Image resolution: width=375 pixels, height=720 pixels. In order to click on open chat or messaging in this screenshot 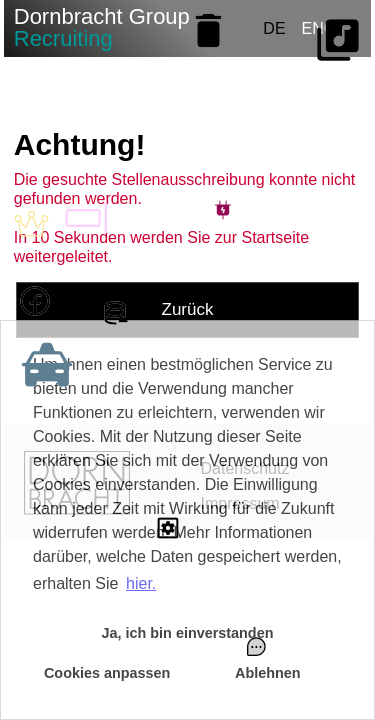, I will do `click(256, 647)`.